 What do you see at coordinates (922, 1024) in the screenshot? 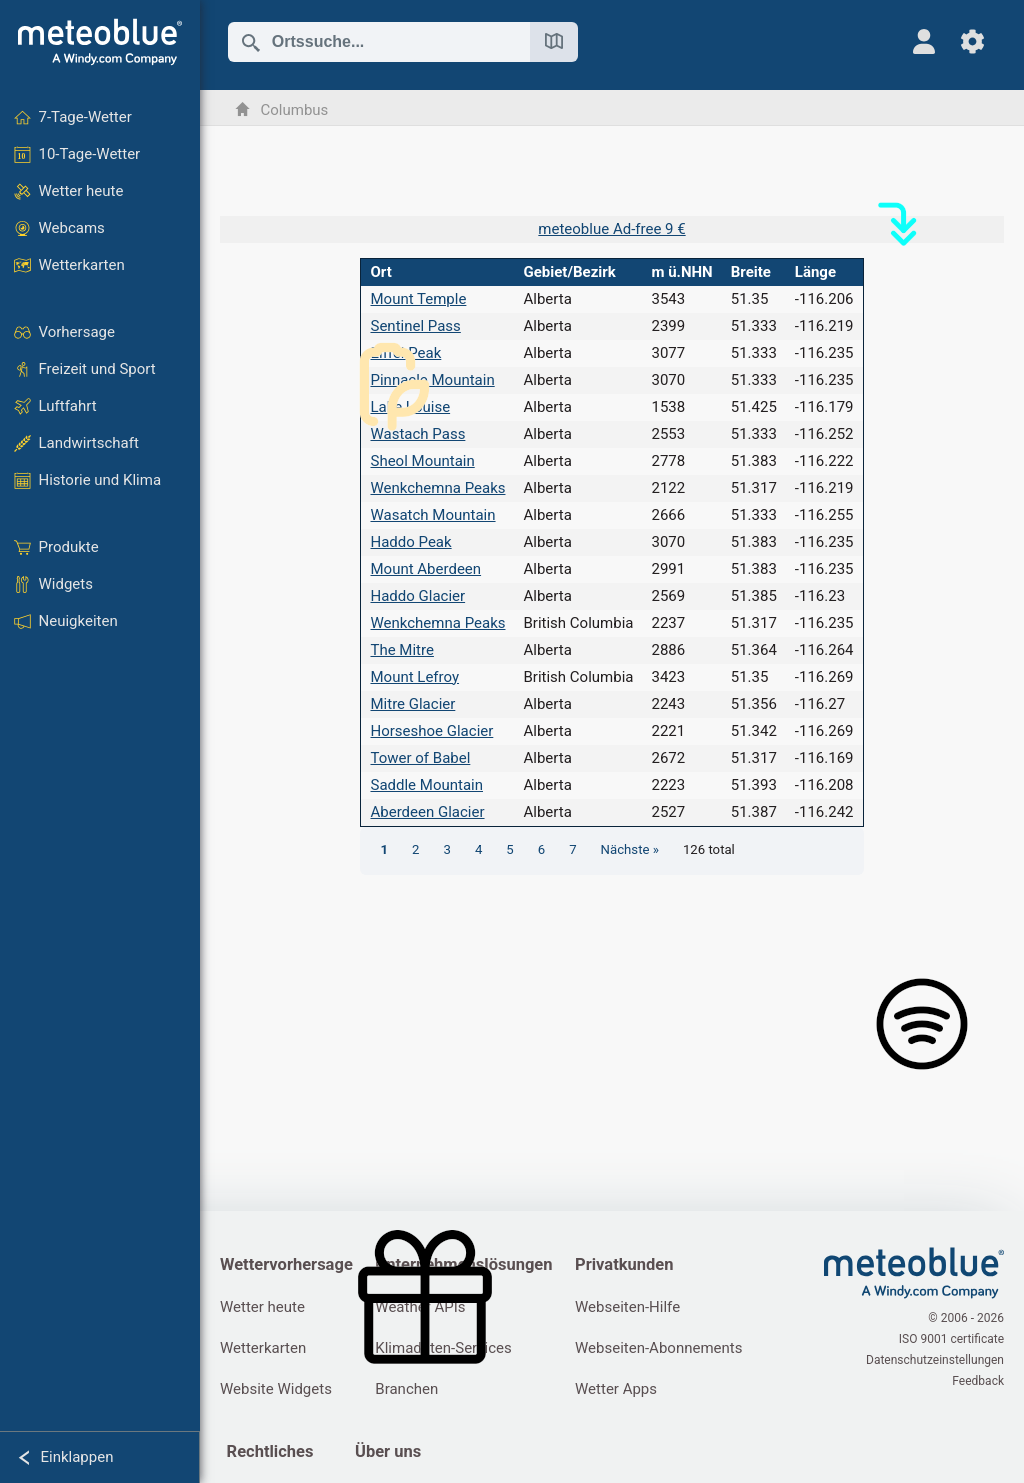
I see `open Spotify` at bounding box center [922, 1024].